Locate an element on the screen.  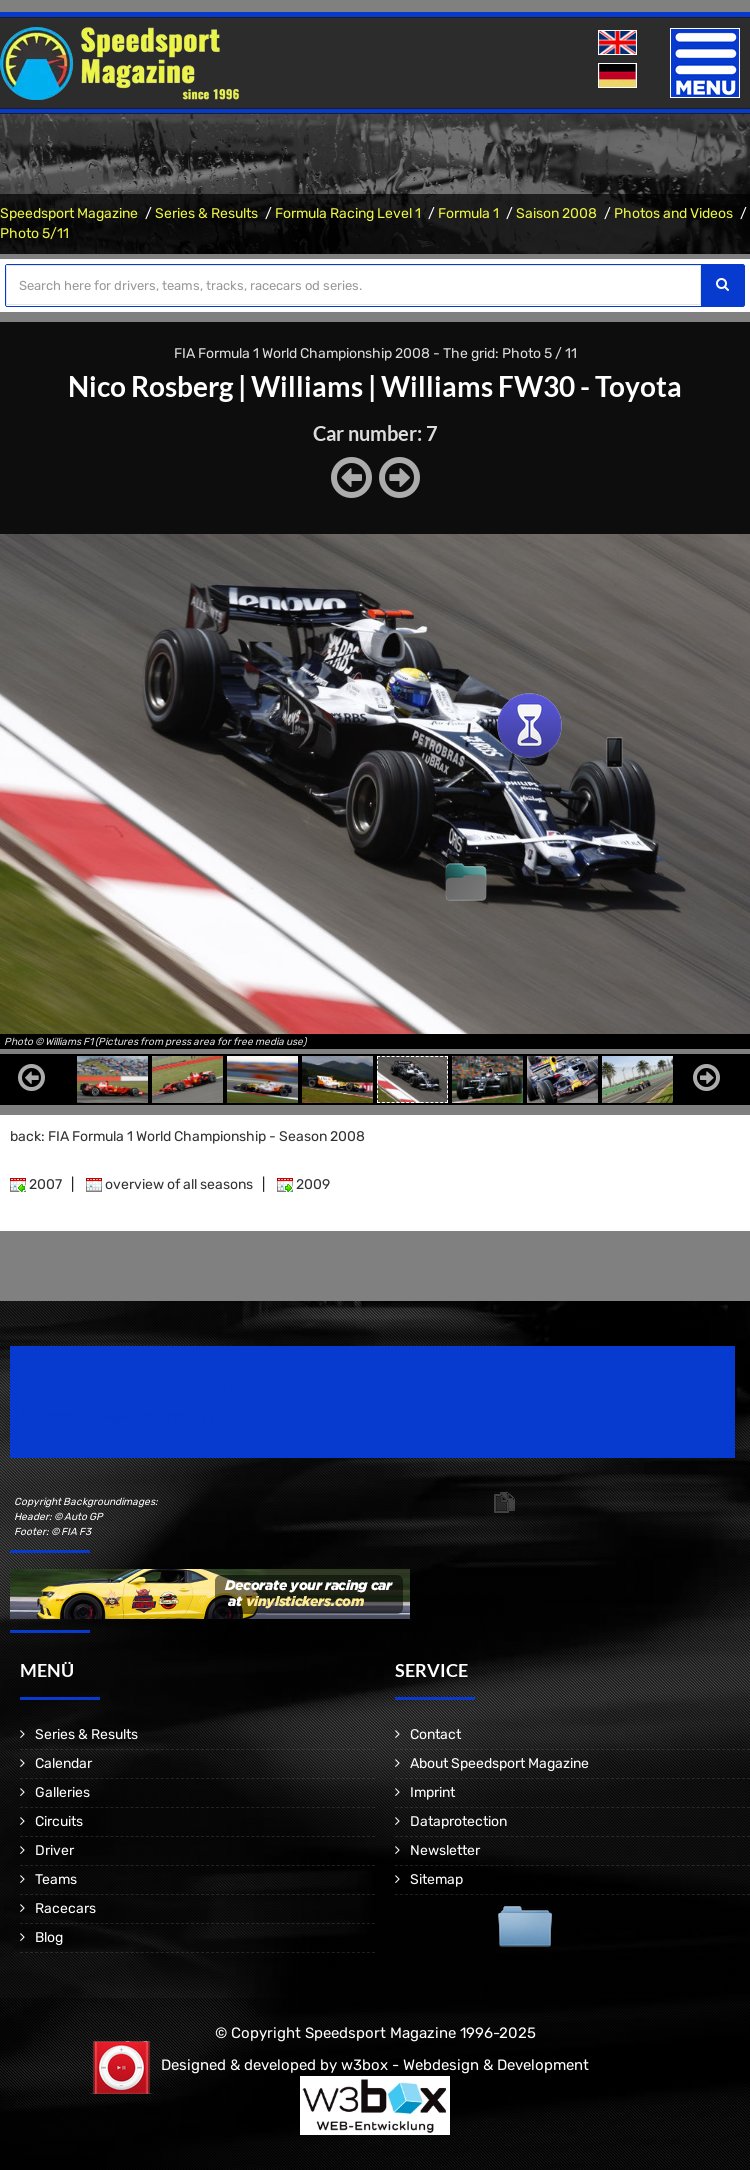
indicates a connected iPod shuffle device is located at coordinates (121, 2067).